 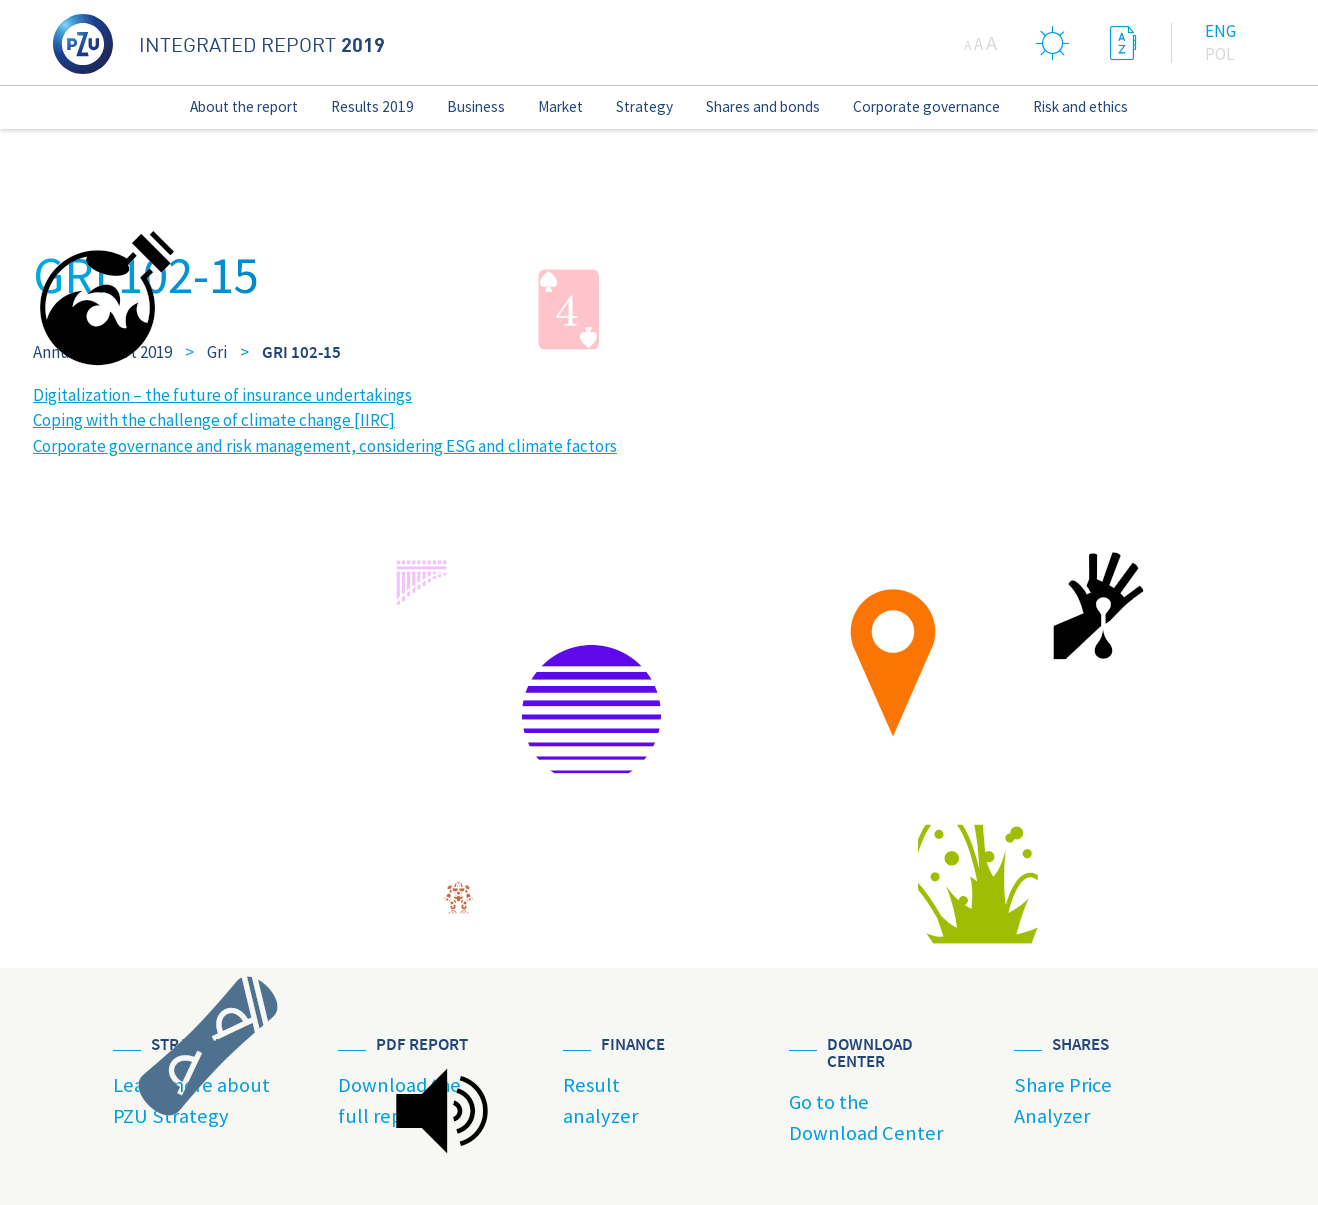 I want to click on access snowboarding or winter sports content, so click(x=208, y=1046).